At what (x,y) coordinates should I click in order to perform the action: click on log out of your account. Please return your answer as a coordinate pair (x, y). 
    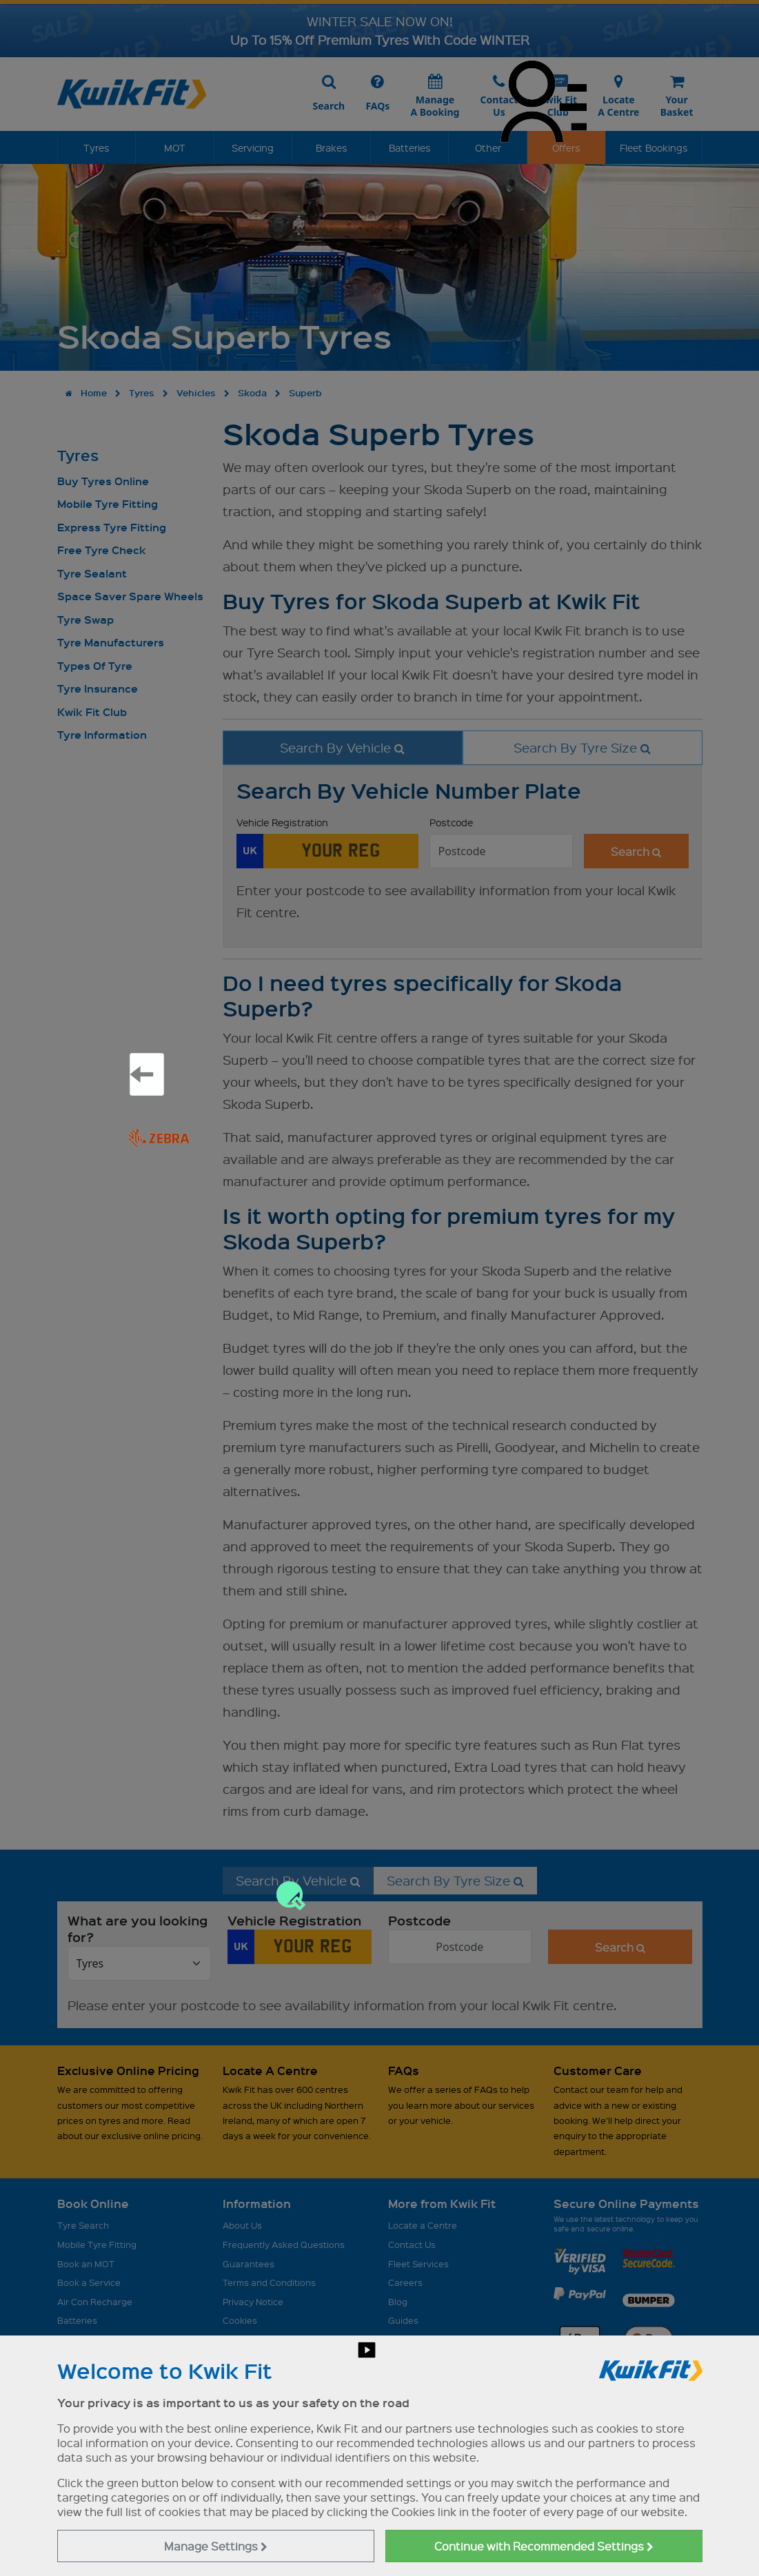
    Looking at the image, I should click on (147, 1074).